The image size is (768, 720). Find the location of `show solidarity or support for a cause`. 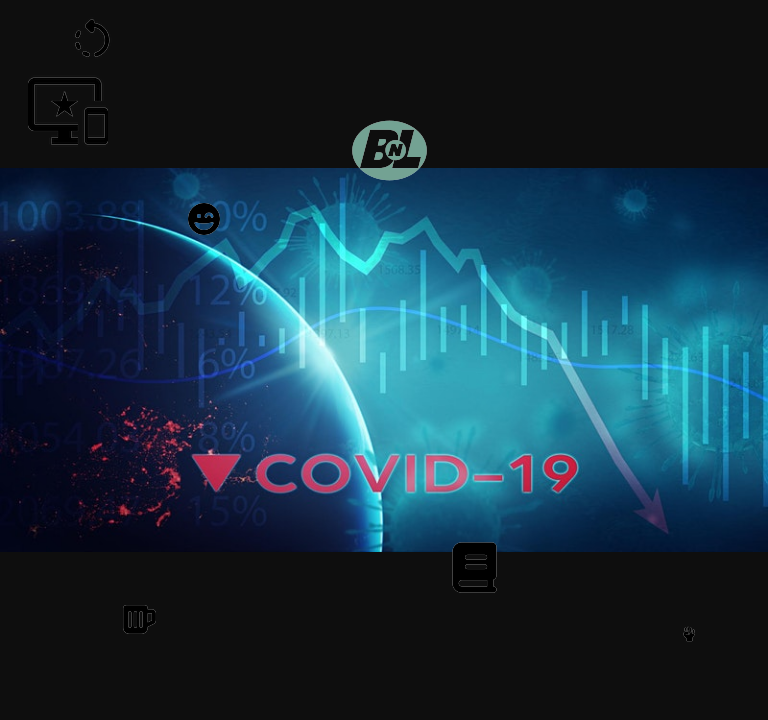

show solidarity or support for a cause is located at coordinates (689, 634).